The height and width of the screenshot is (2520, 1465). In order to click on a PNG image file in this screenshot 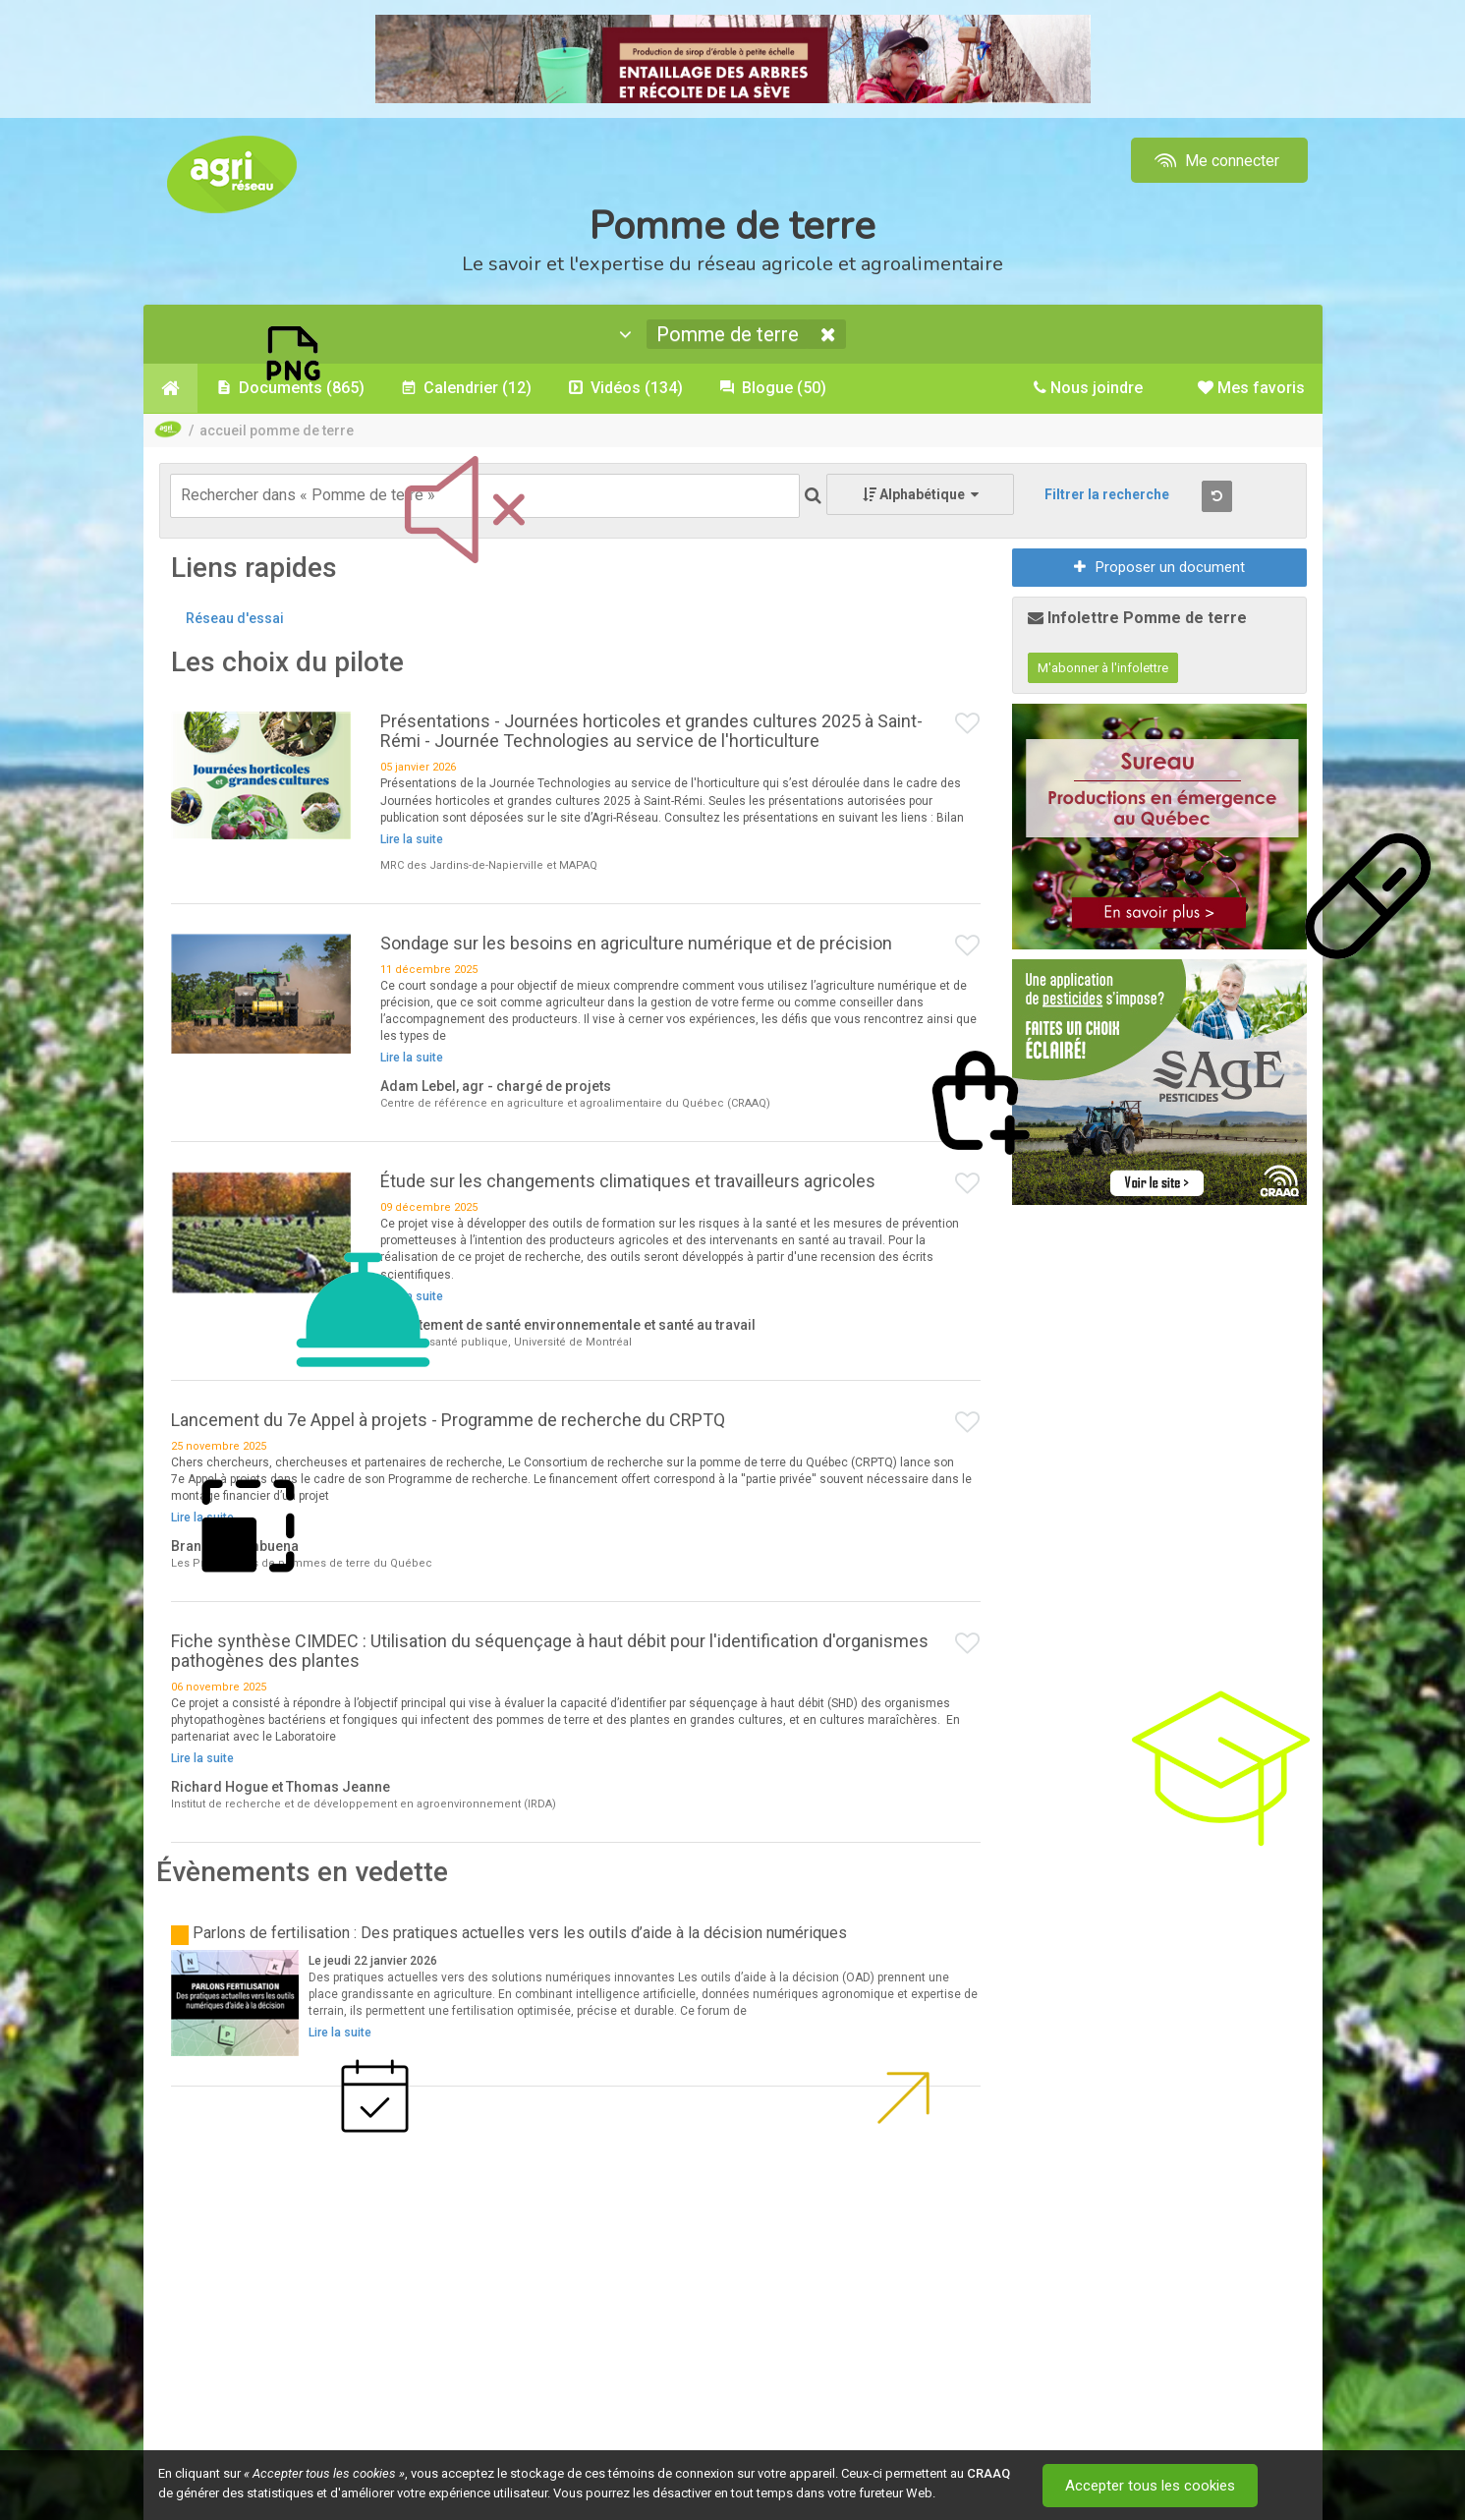, I will do `click(293, 356)`.